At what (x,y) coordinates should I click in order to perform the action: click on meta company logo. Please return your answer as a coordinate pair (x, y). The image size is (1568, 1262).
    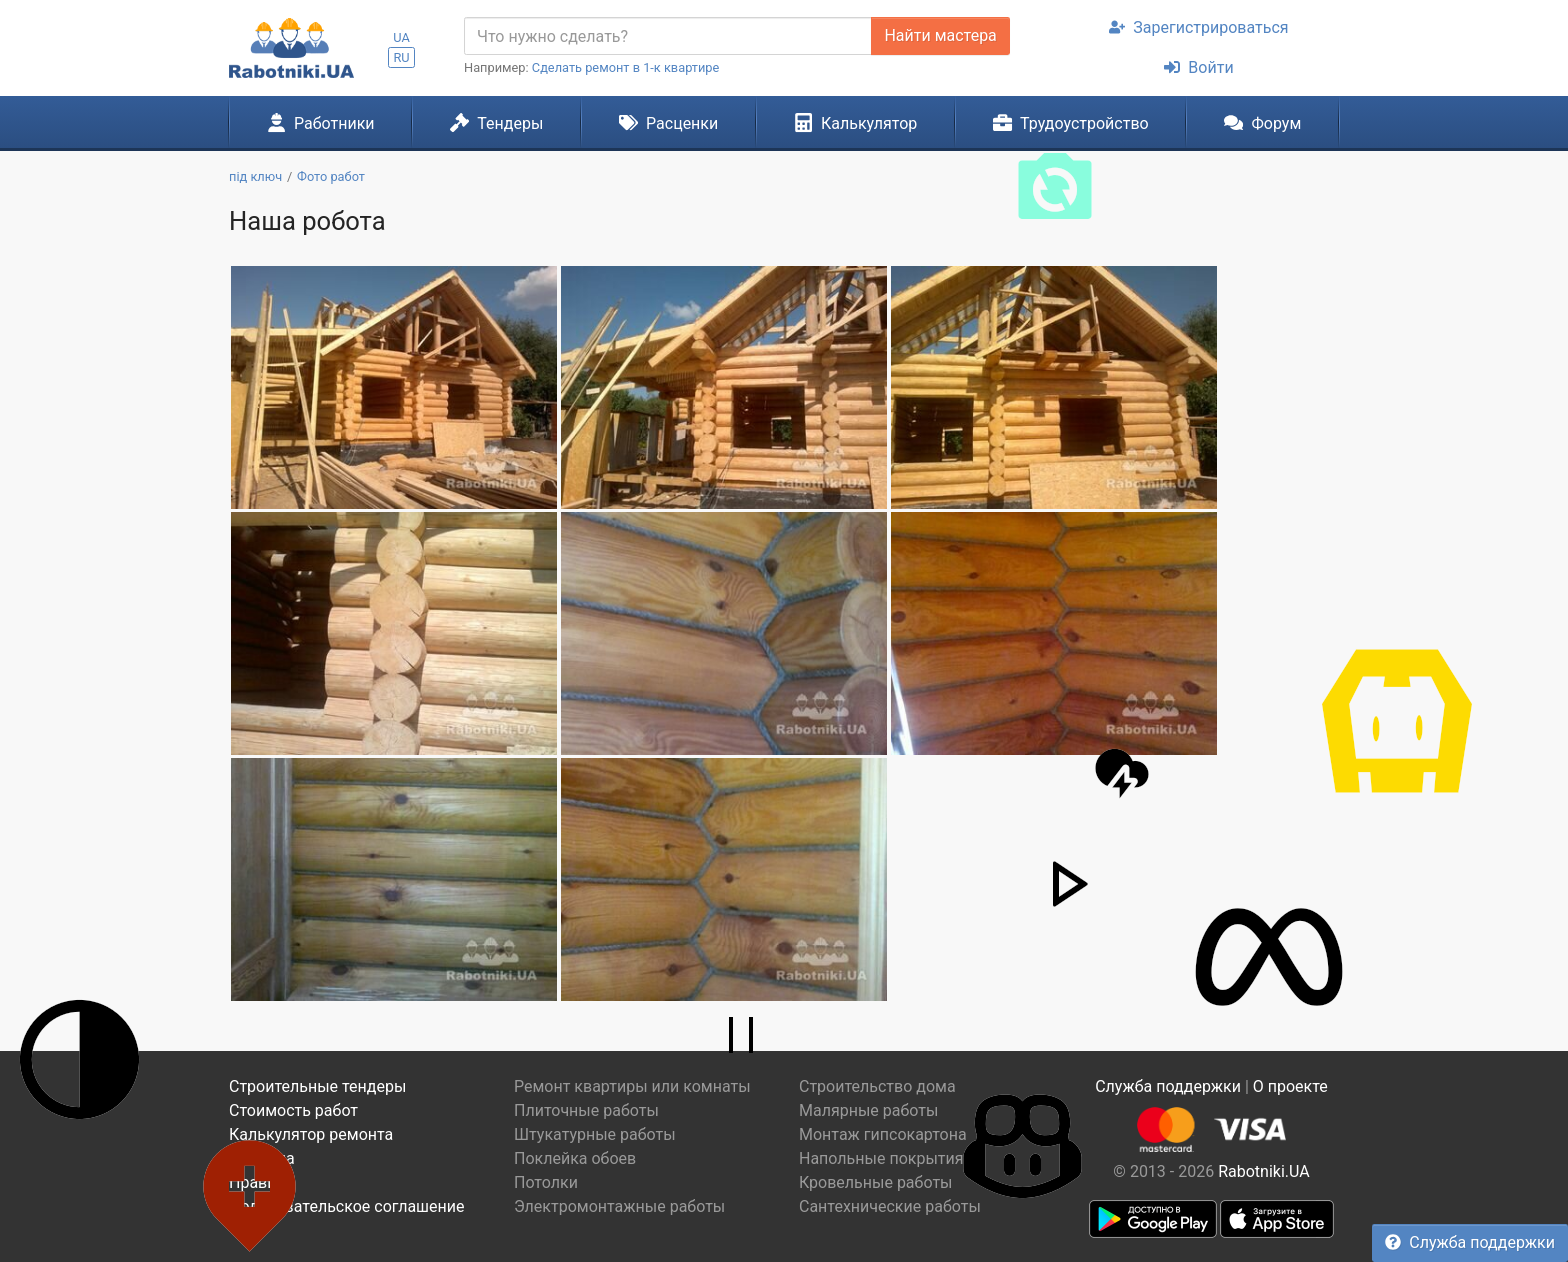
    Looking at the image, I should click on (1269, 957).